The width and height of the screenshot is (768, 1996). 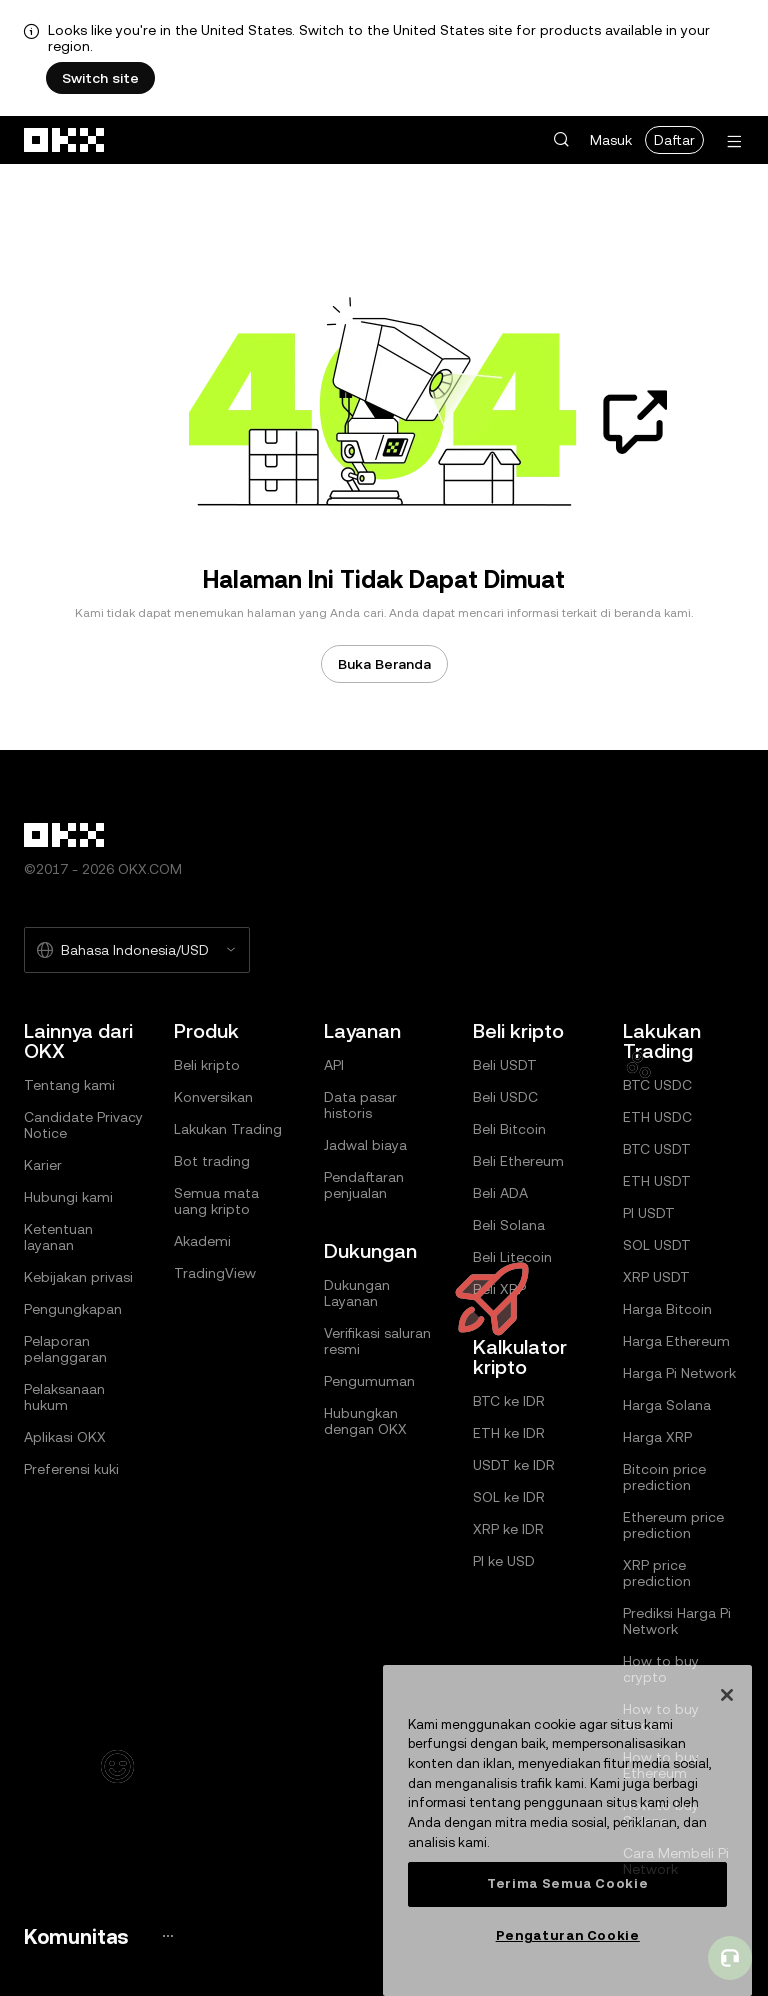 What do you see at coordinates (639, 1065) in the screenshot?
I see `view data as a scatter plot chart` at bounding box center [639, 1065].